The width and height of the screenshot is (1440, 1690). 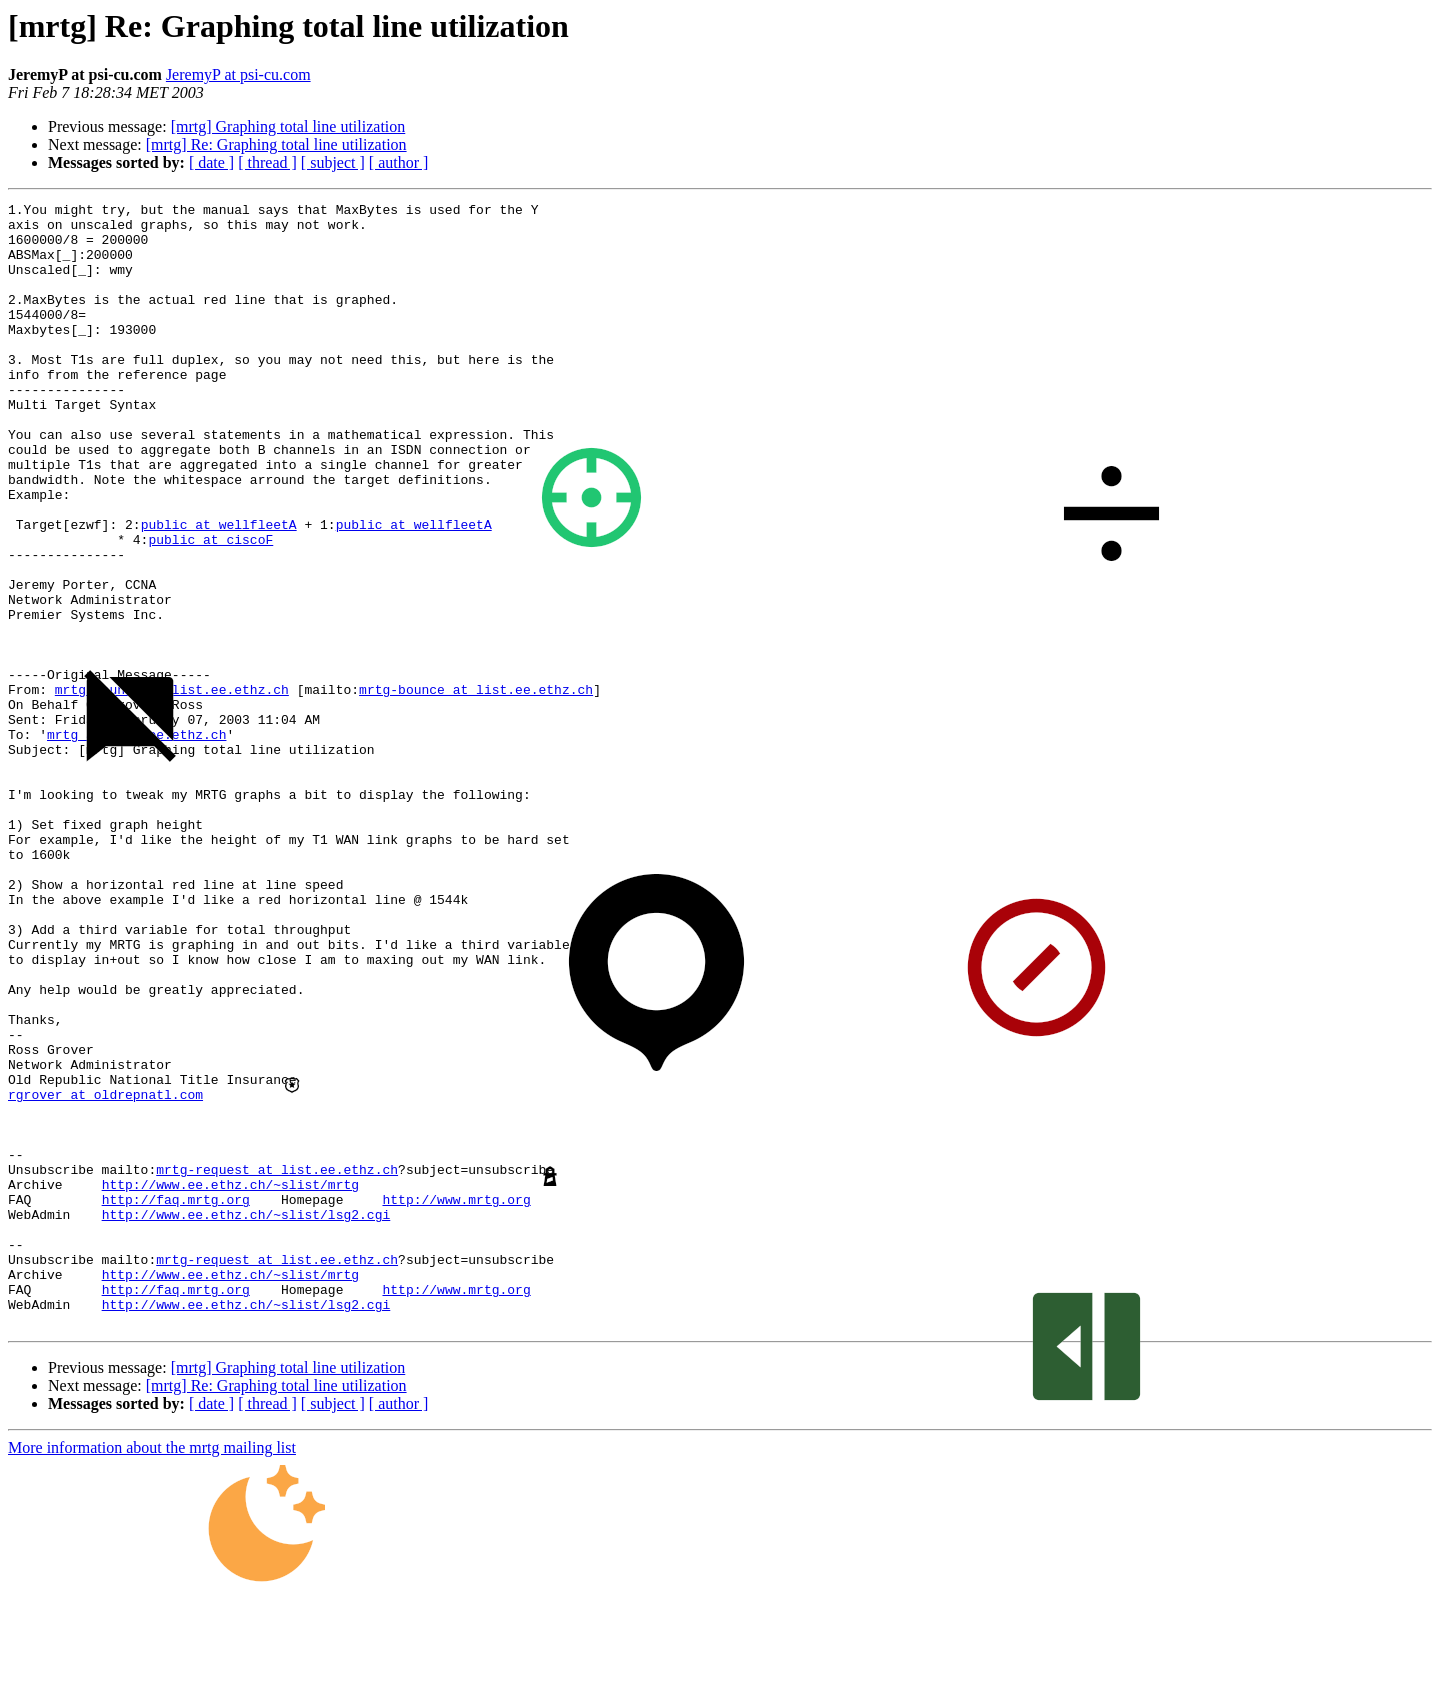 I want to click on open OsmAnd navigation app, so click(x=656, y=972).